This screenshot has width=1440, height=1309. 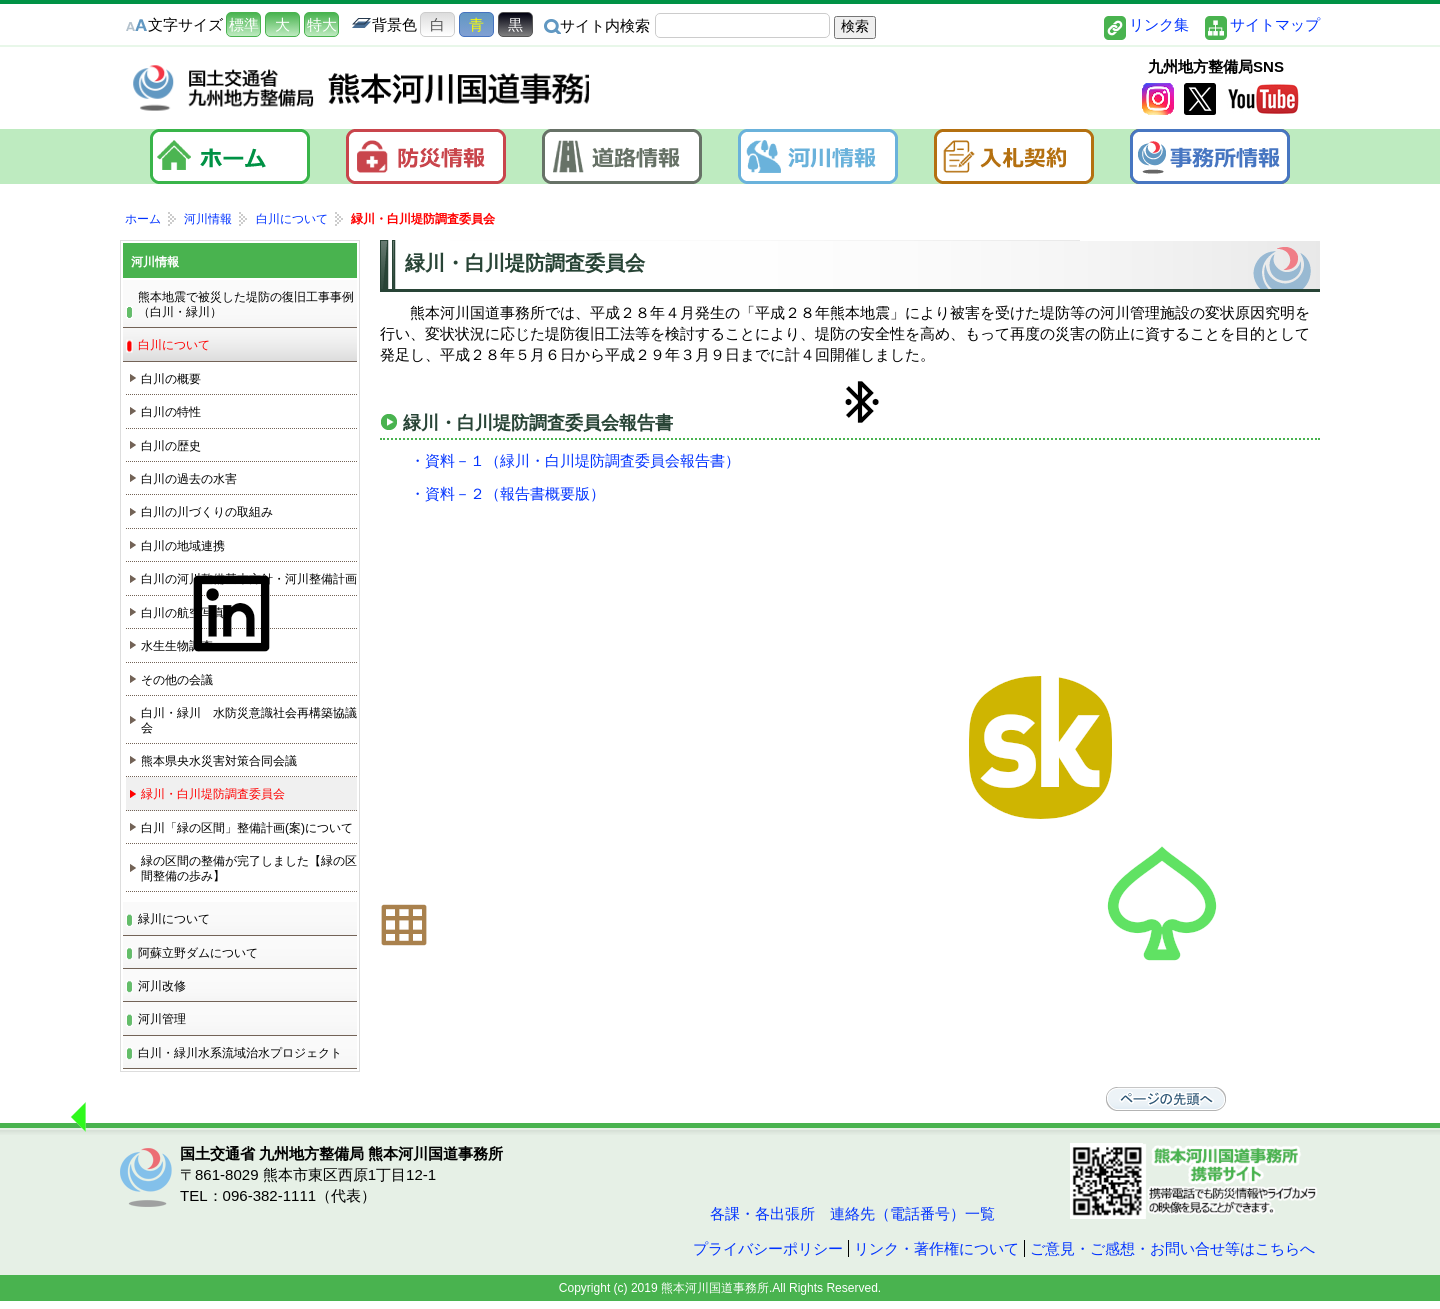 What do you see at coordinates (860, 402) in the screenshot?
I see `connect to a bluetooth device` at bounding box center [860, 402].